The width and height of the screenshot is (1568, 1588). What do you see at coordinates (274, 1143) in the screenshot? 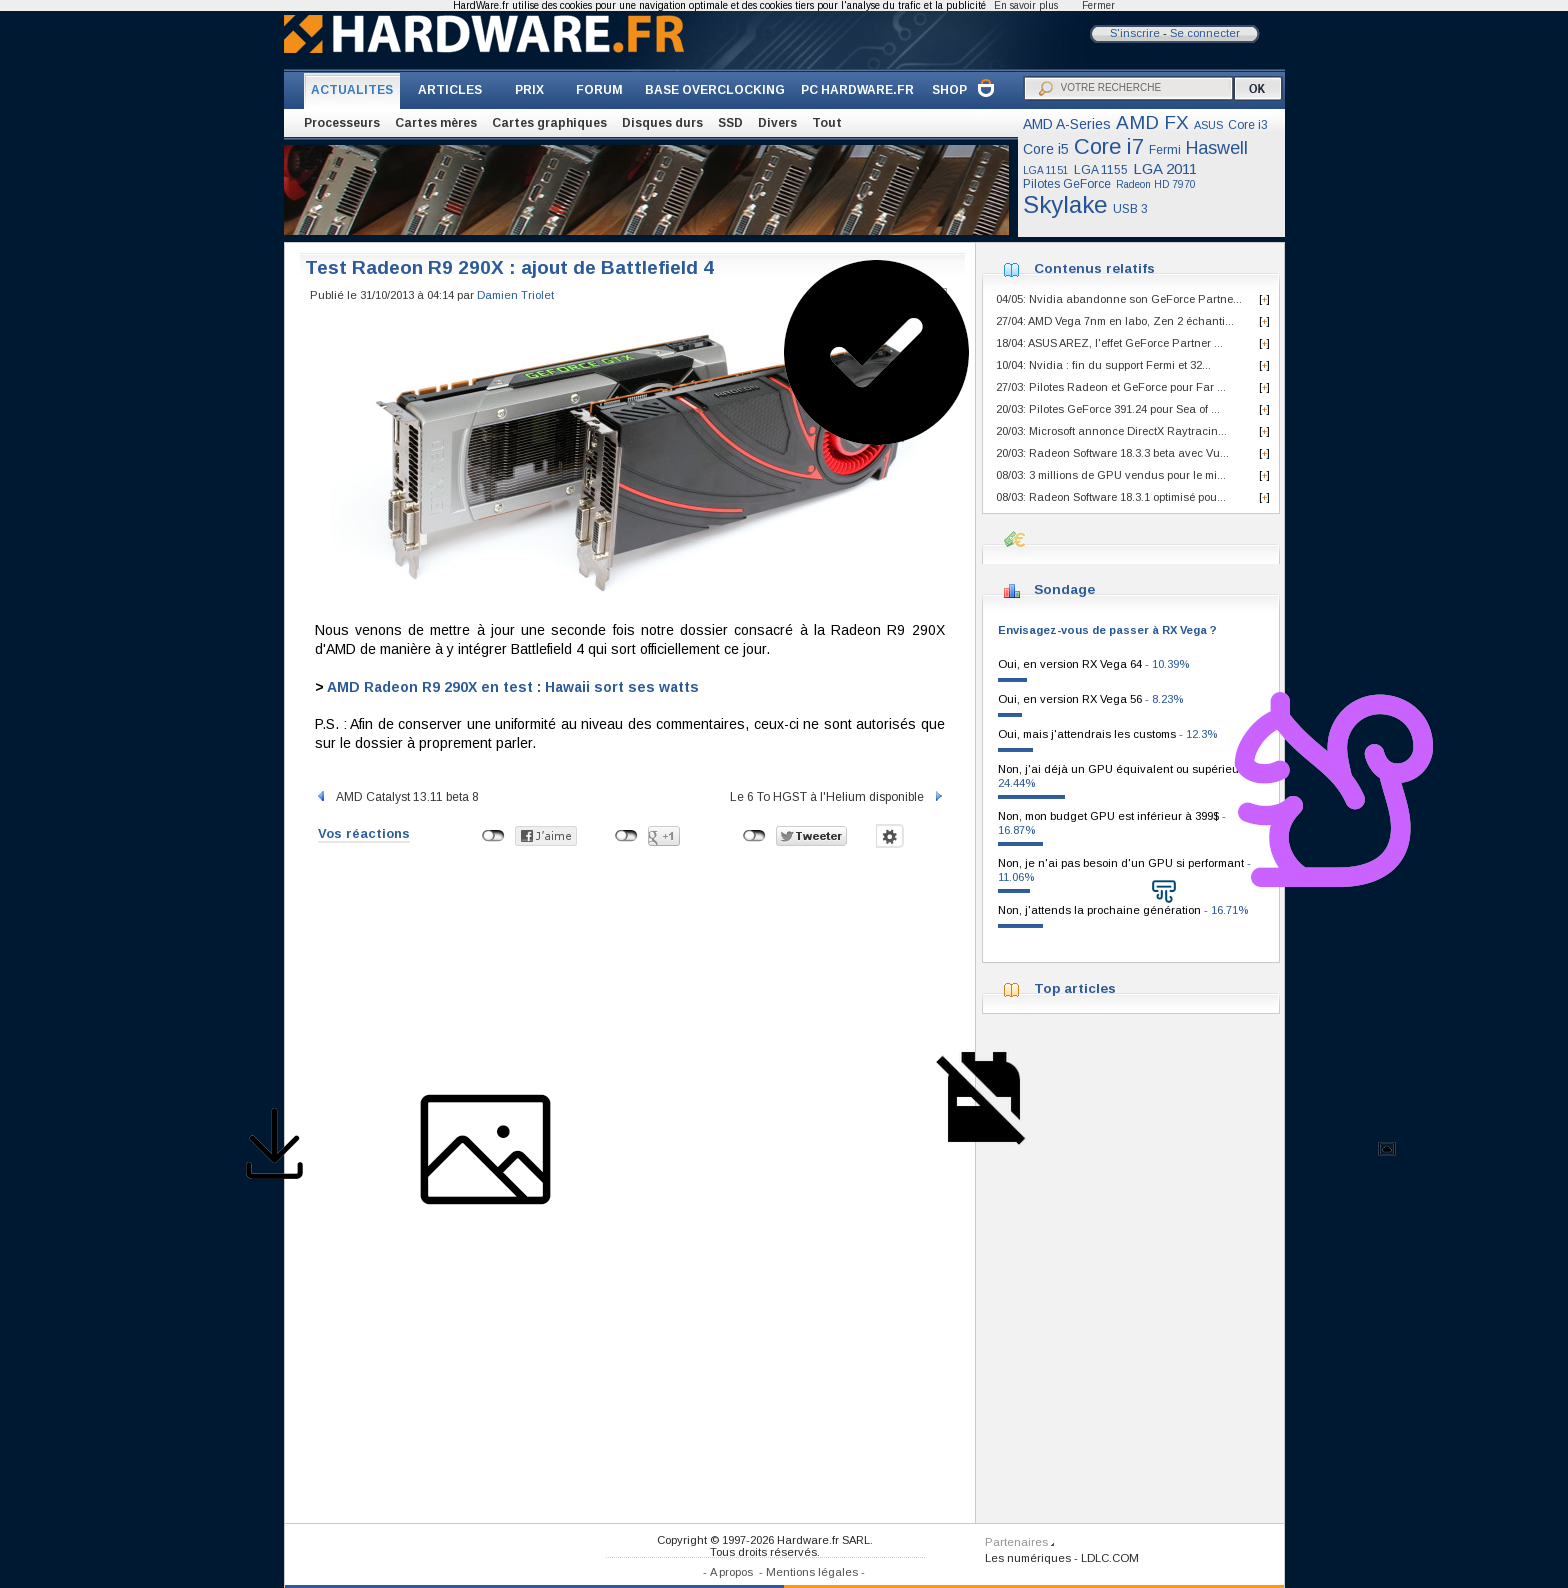
I see `download a file or content` at bounding box center [274, 1143].